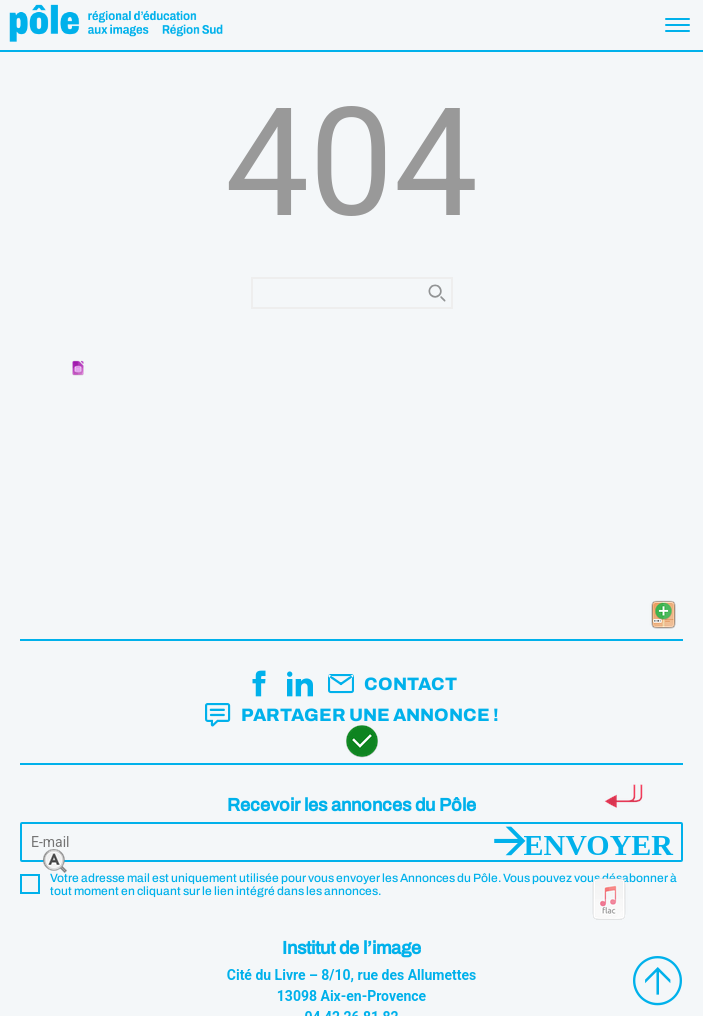  Describe the element at coordinates (663, 614) in the screenshot. I see `add or install a new software package` at that location.